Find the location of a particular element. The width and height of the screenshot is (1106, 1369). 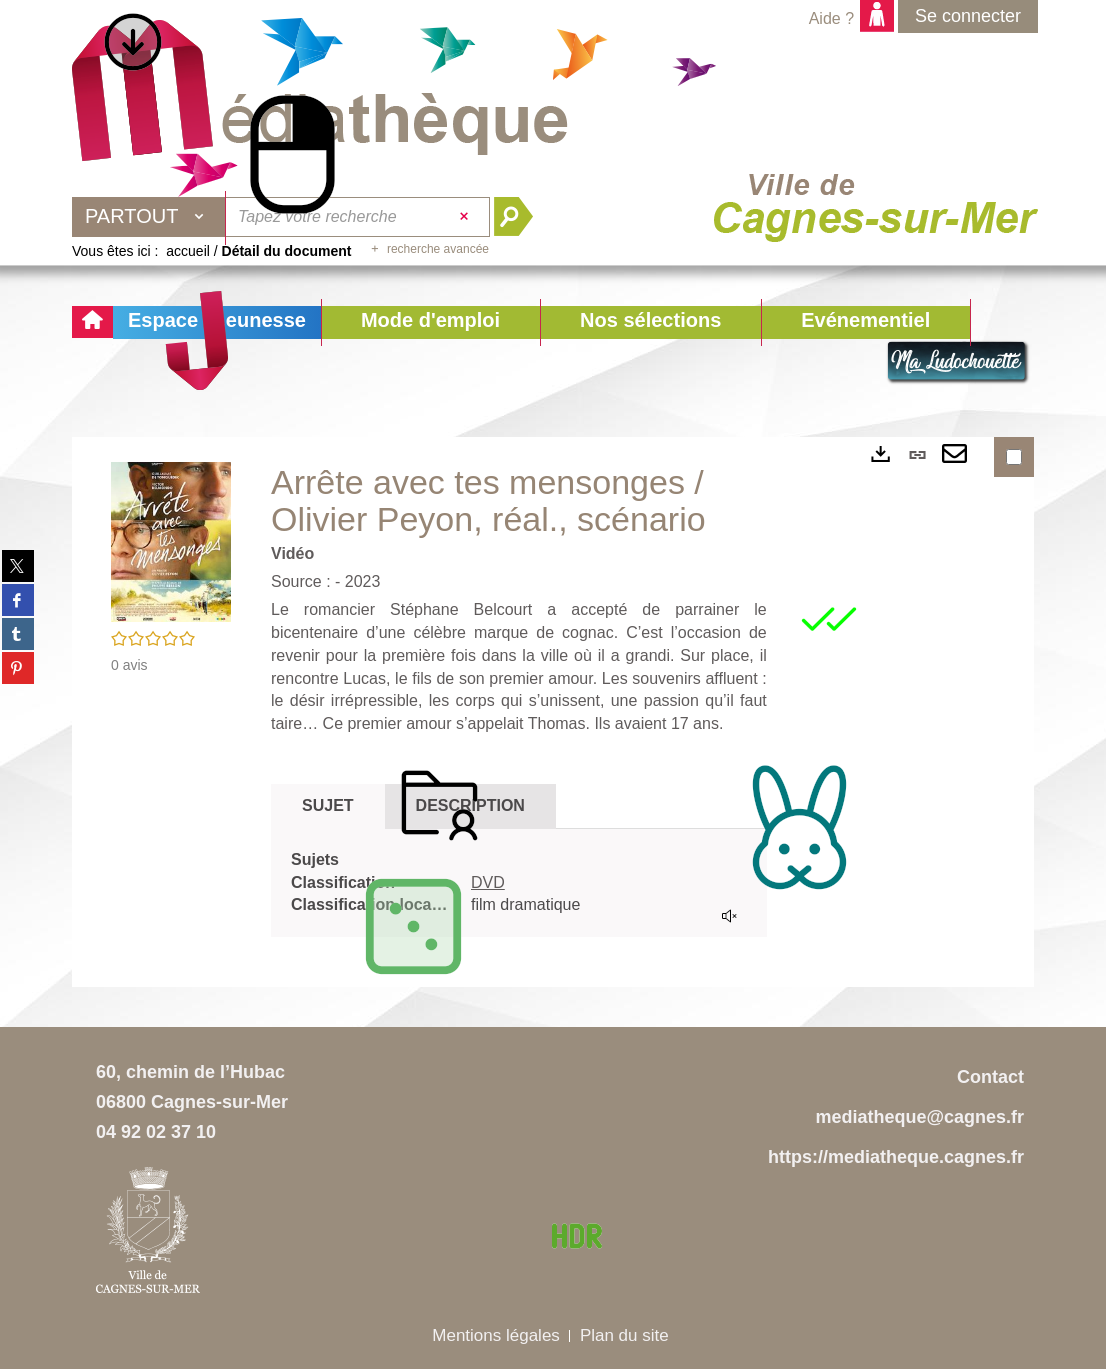

roll dice or generate random number is located at coordinates (413, 926).